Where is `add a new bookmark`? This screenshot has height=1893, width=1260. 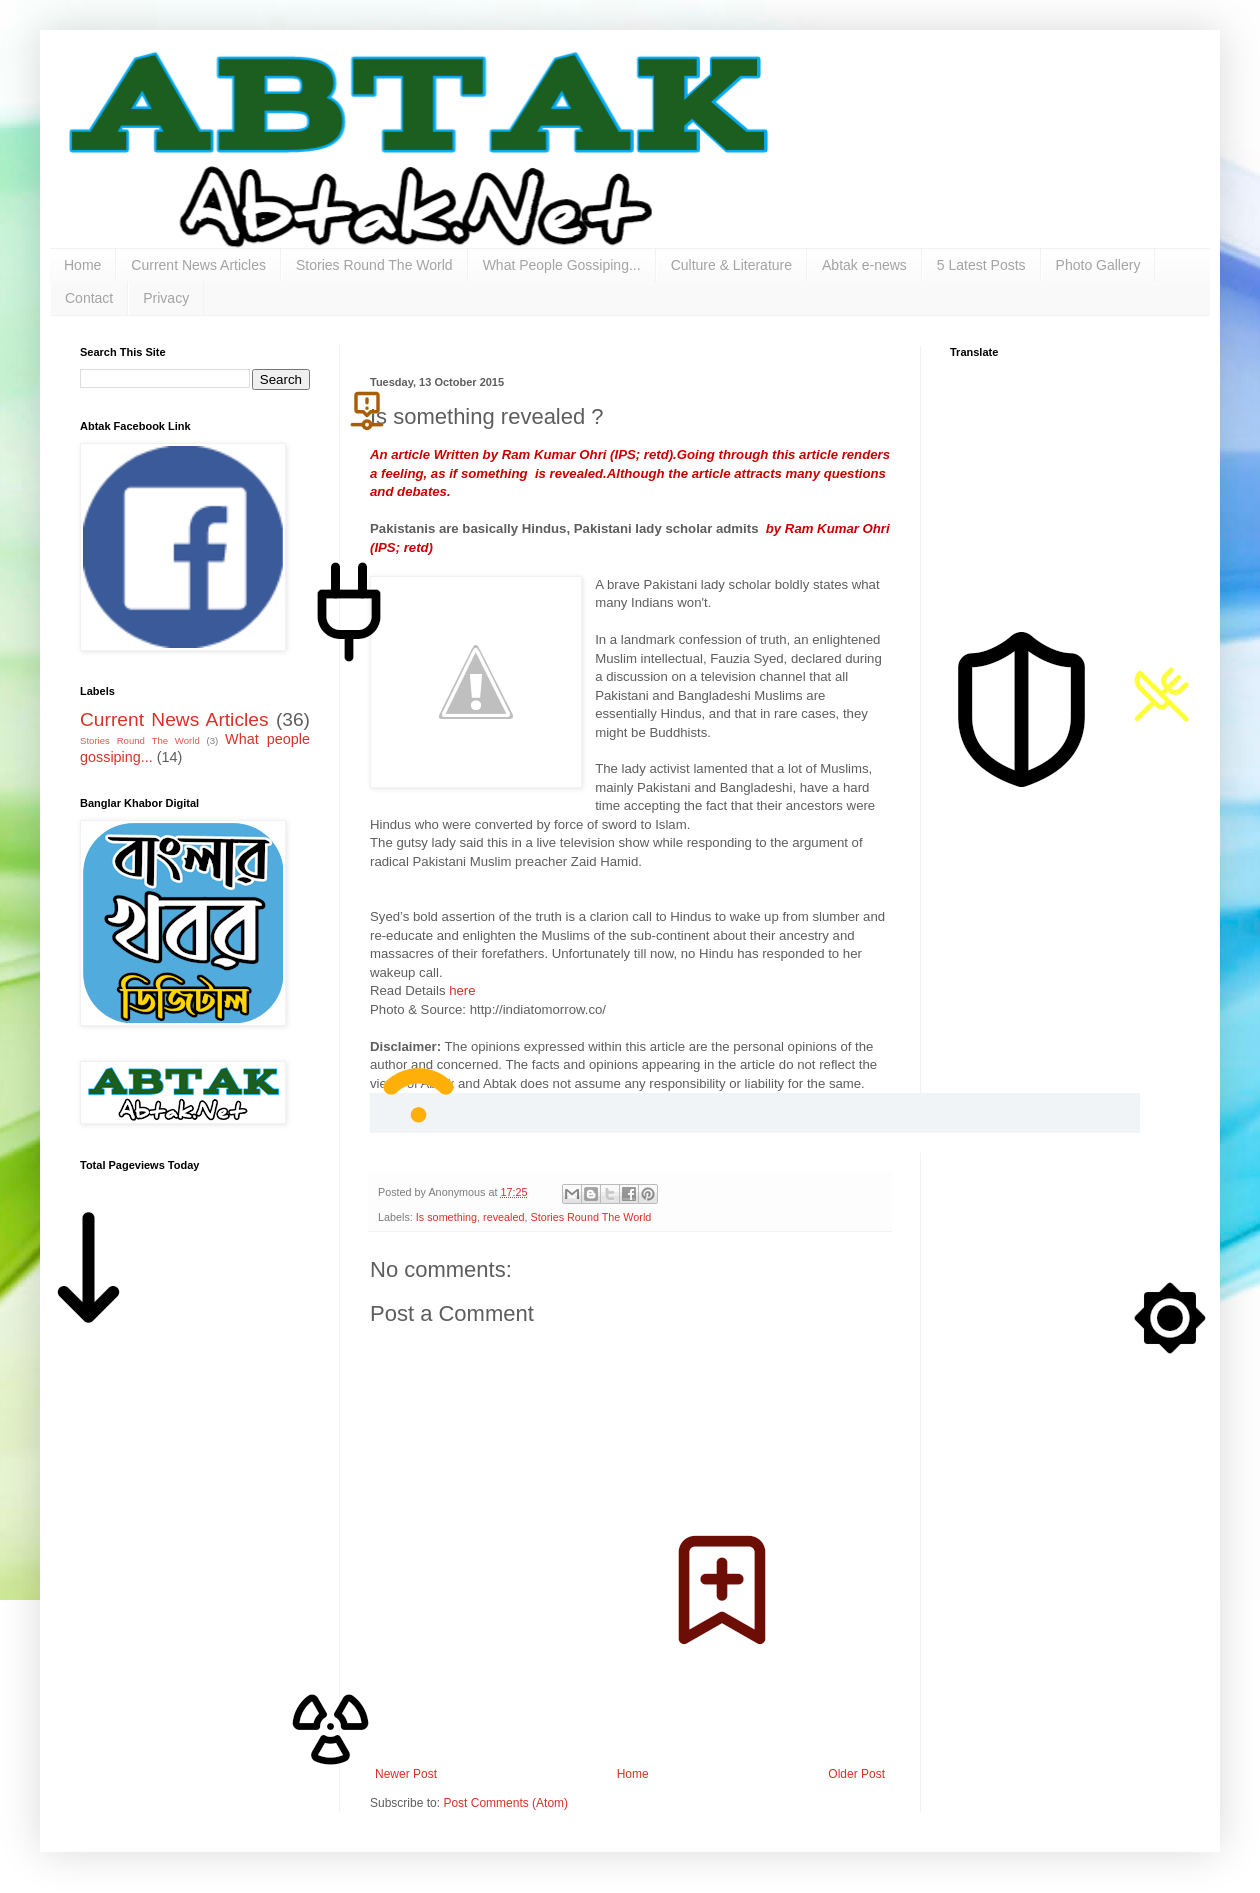 add a new bookmark is located at coordinates (722, 1590).